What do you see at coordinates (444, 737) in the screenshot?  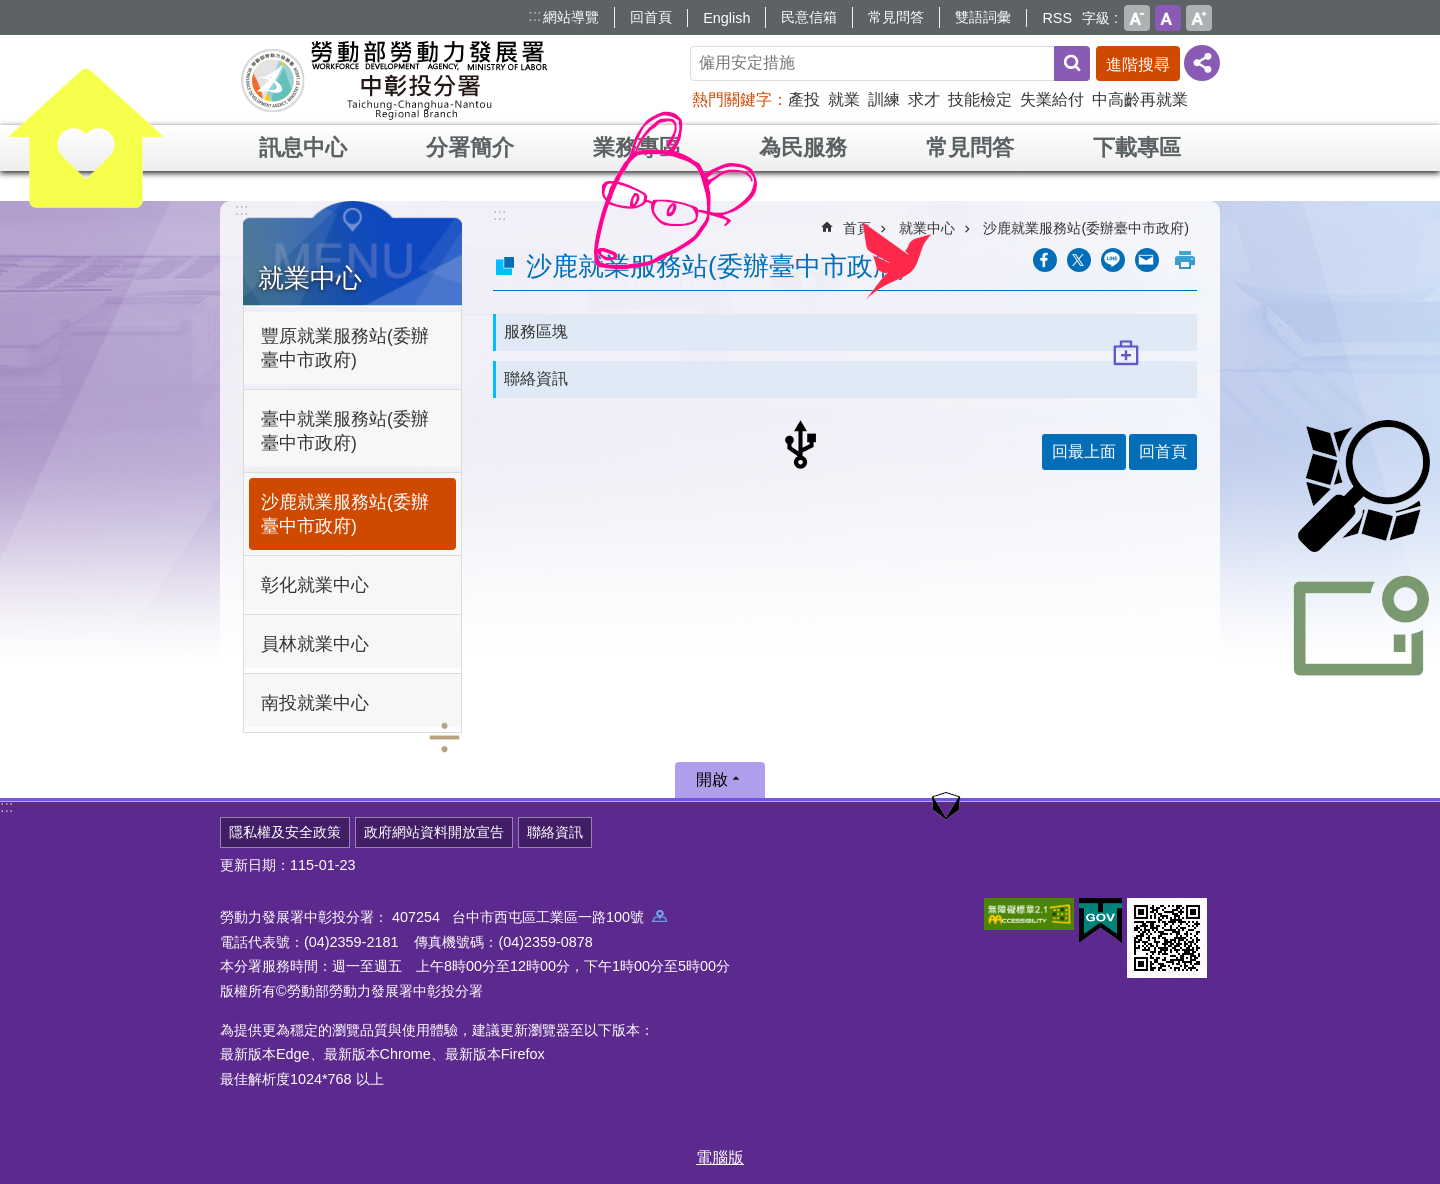 I see `perform division calculation` at bounding box center [444, 737].